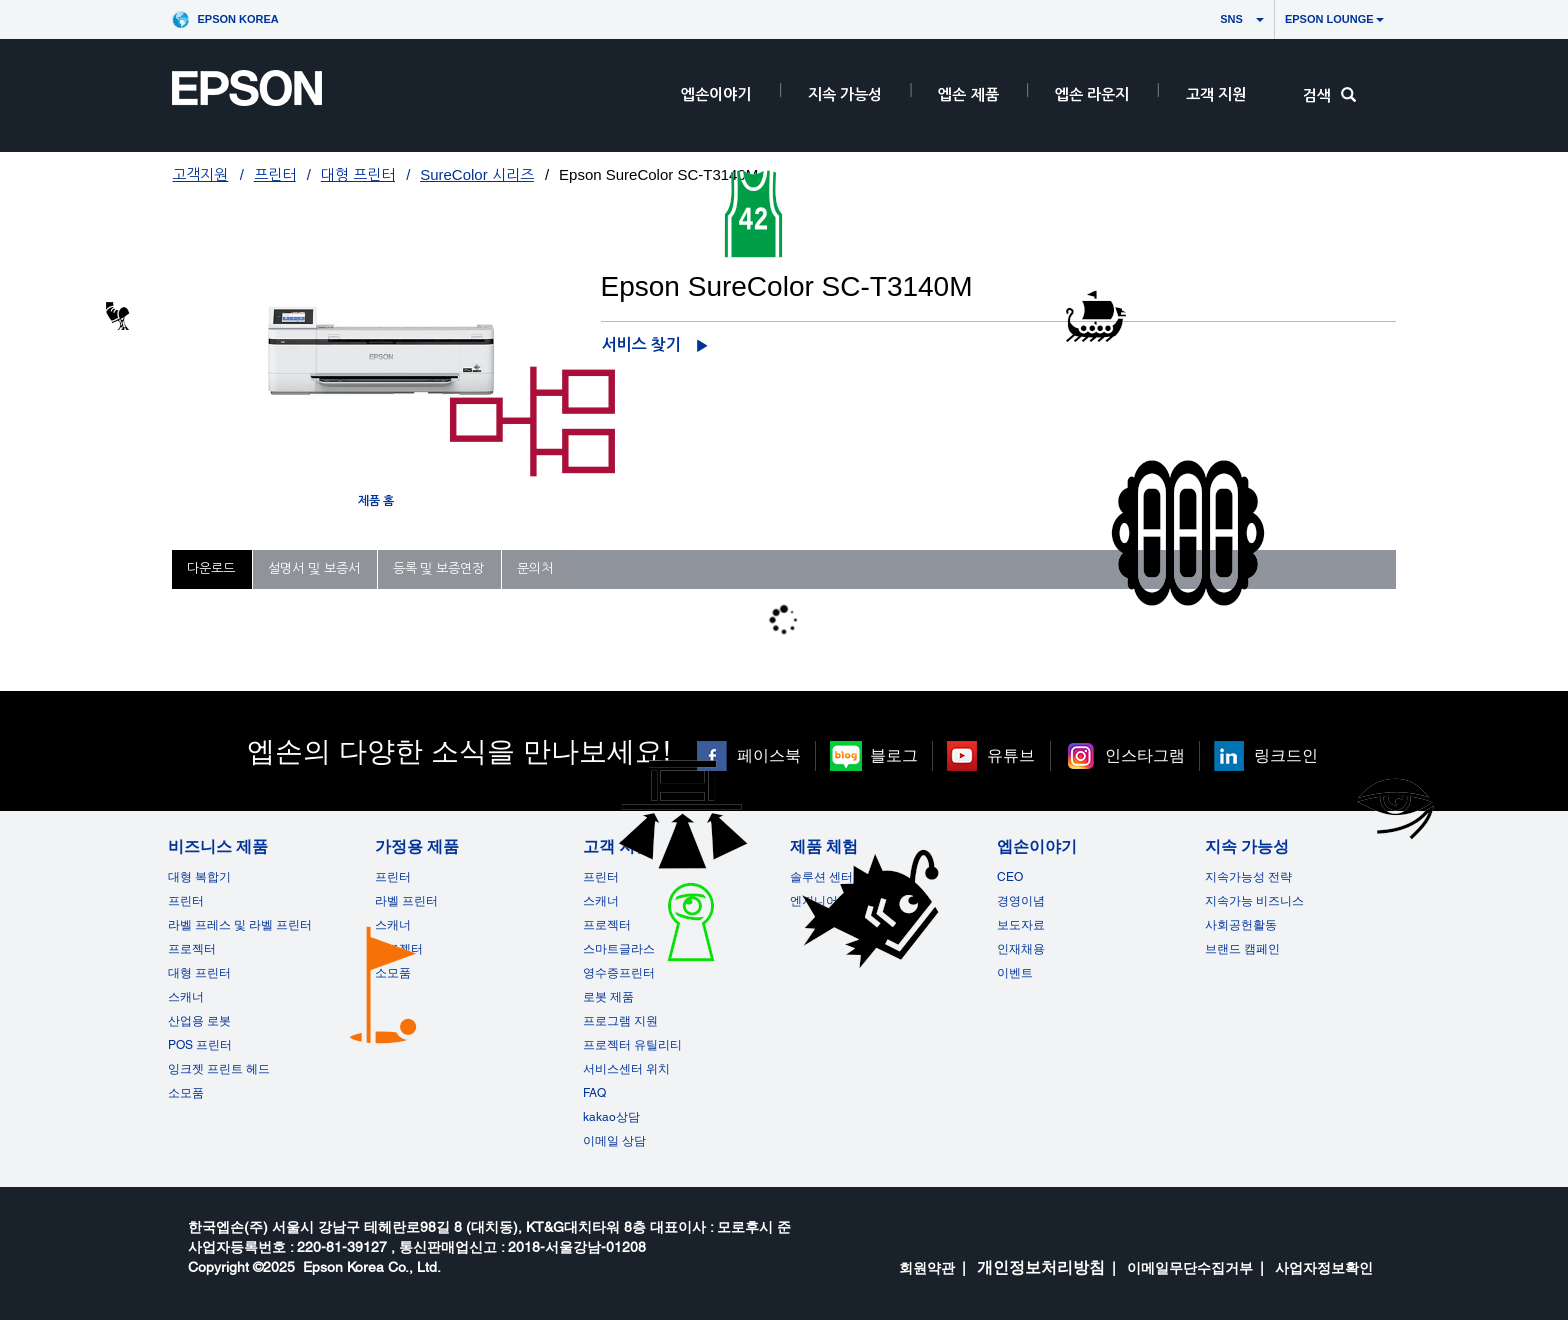  Describe the element at coordinates (120, 316) in the screenshot. I see `indicates a sticky or slowed movement status effect` at that location.